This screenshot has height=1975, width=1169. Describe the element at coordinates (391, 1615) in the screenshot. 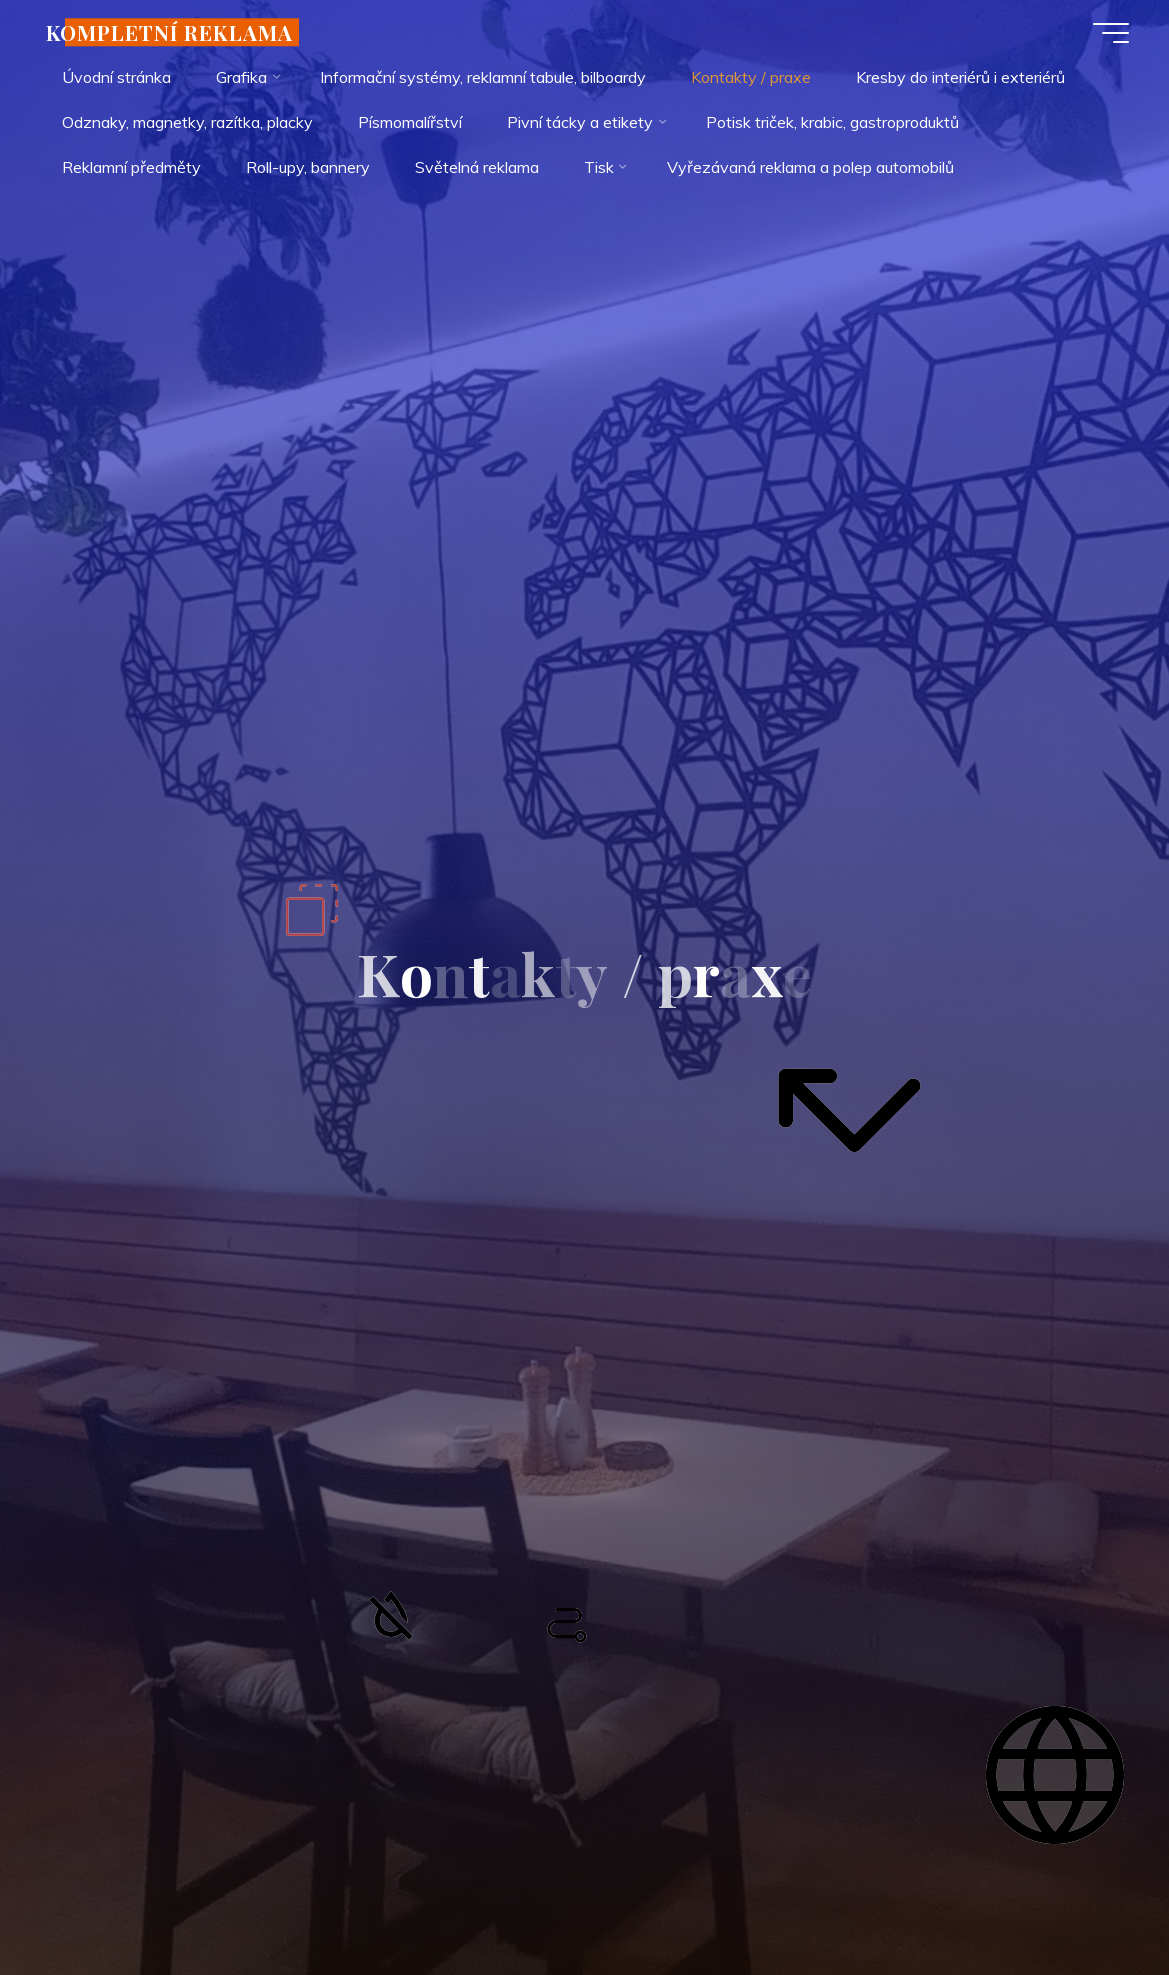

I see `reset or clear text color formatting` at that location.